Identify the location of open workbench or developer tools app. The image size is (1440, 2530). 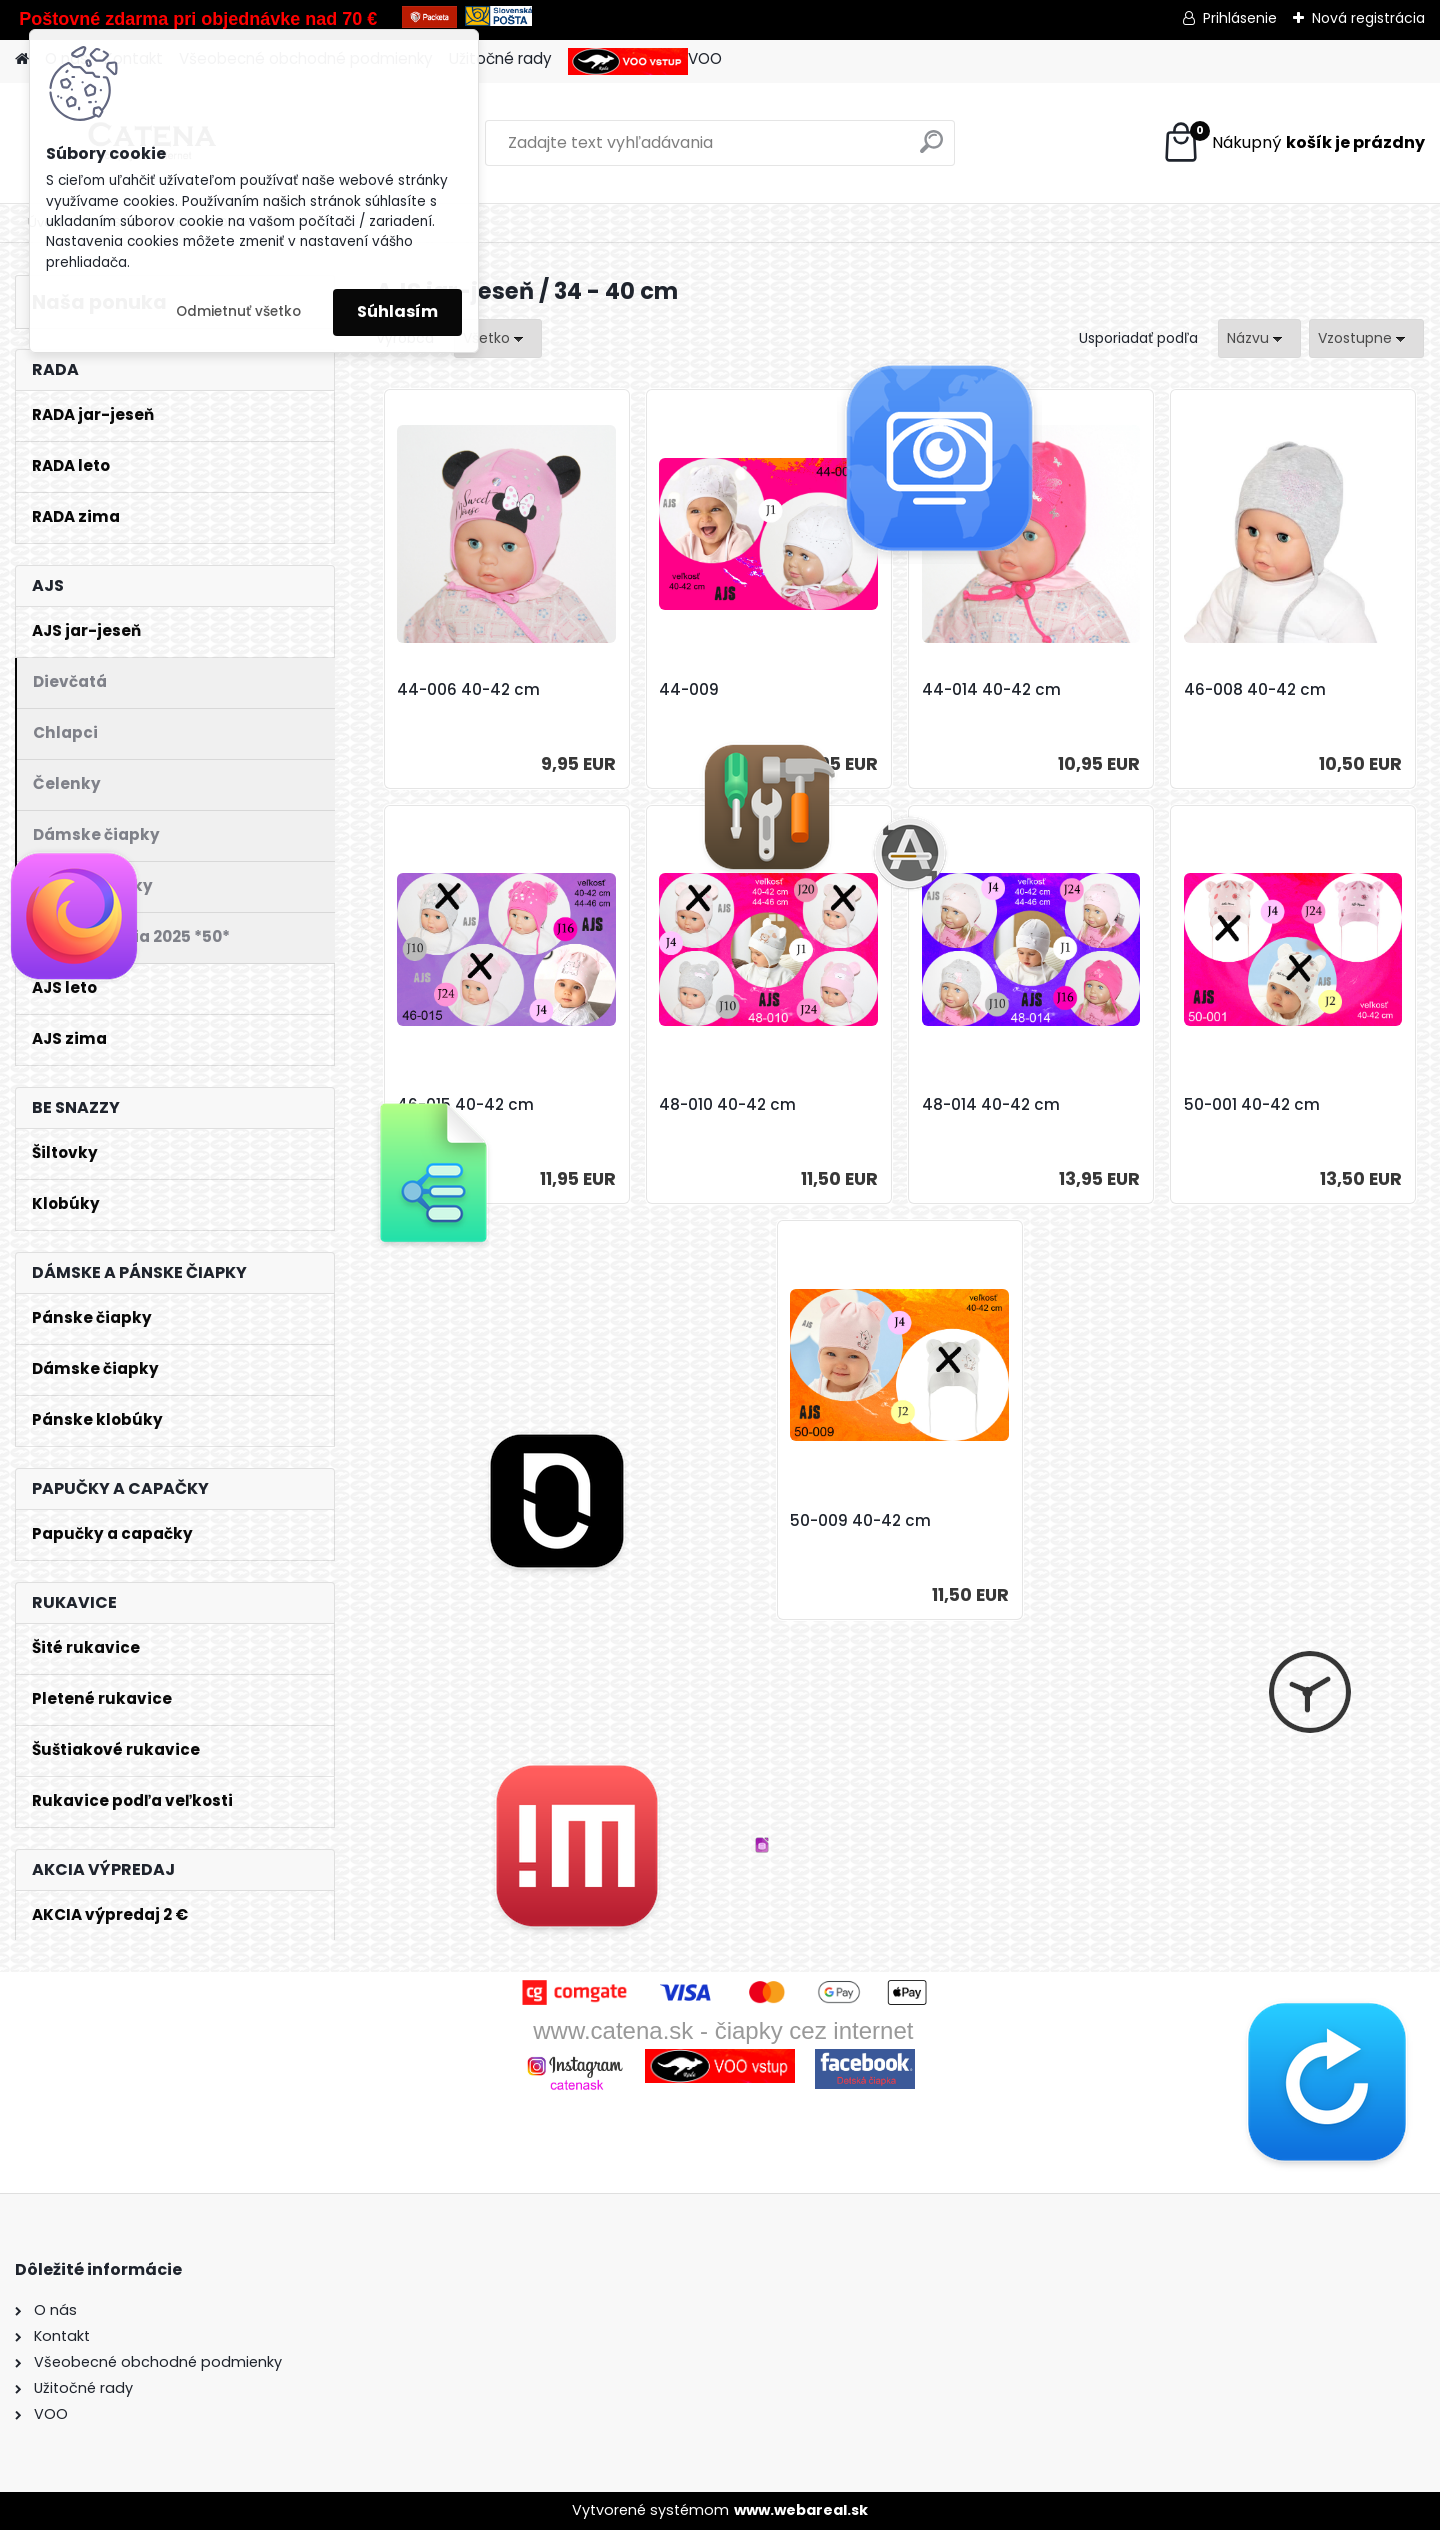
(767, 807).